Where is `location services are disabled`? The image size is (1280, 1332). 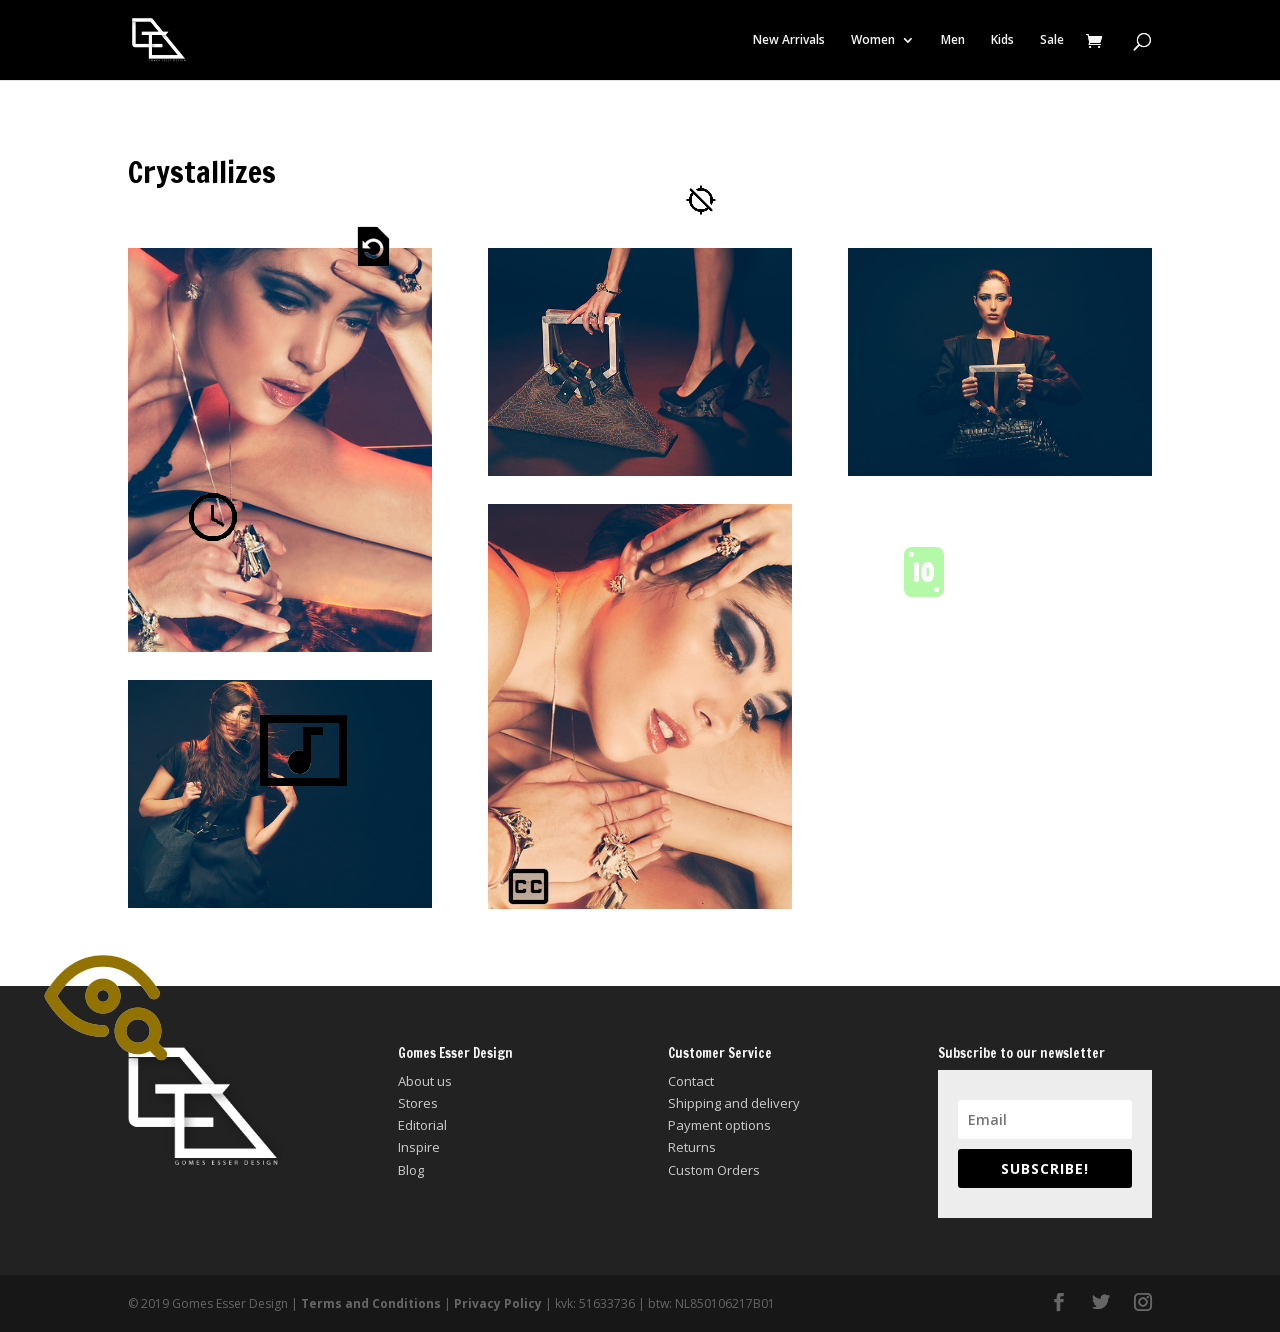
location services are disabled is located at coordinates (701, 200).